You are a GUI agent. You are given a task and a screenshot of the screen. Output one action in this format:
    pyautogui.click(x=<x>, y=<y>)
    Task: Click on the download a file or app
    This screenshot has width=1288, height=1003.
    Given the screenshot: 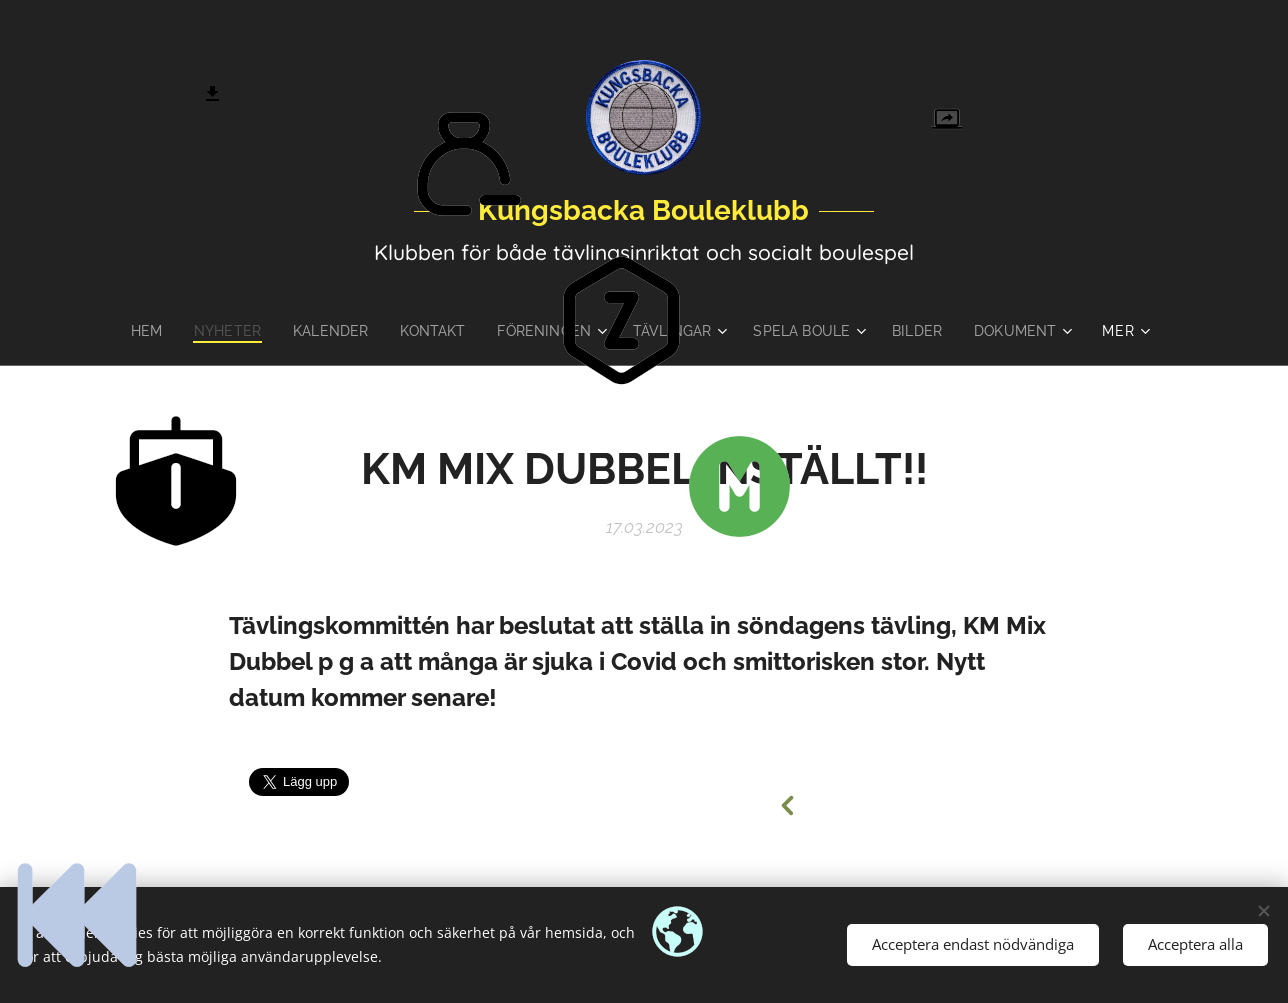 What is the action you would take?
    pyautogui.click(x=212, y=93)
    